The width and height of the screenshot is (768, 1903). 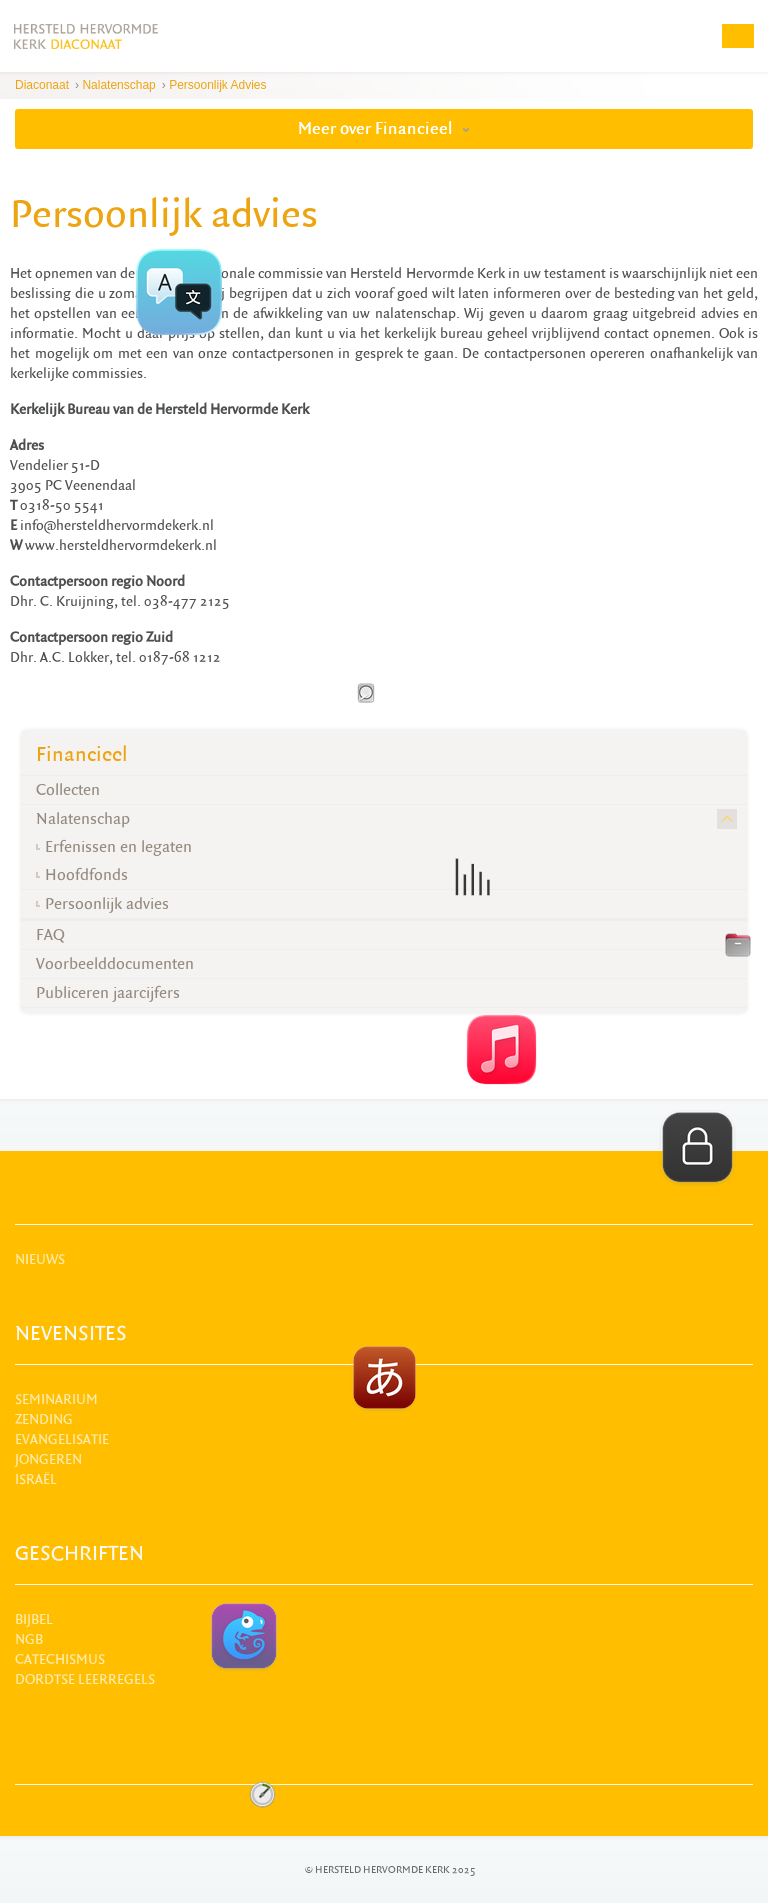 What do you see at coordinates (179, 292) in the screenshot?
I see `open the translation app` at bounding box center [179, 292].